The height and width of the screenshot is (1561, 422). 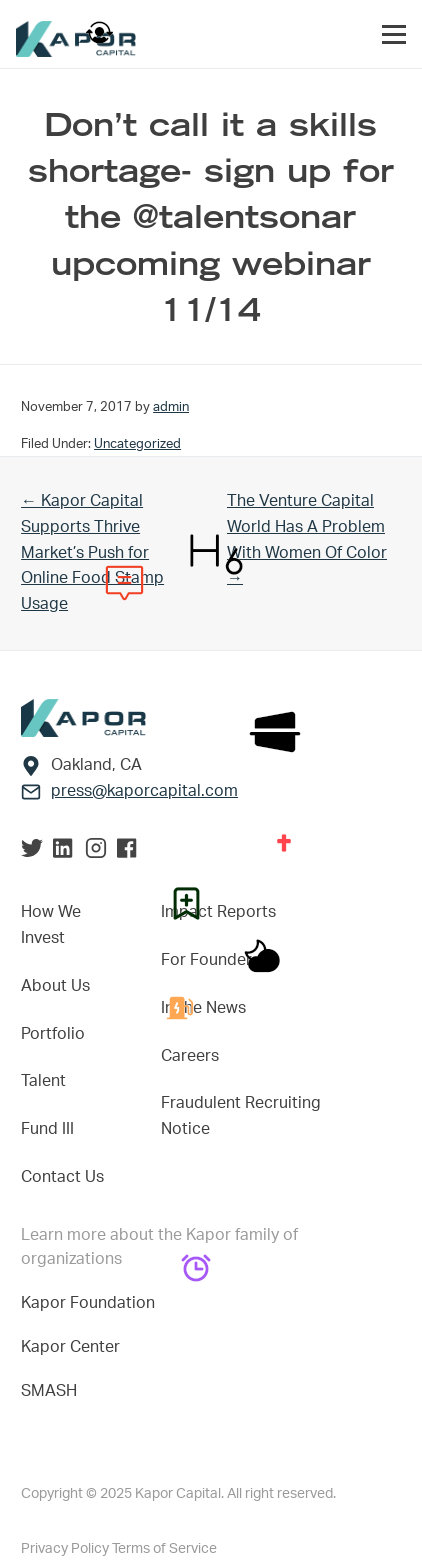 I want to click on indicates nighttime or evening weather conditions, so click(x=261, y=957).